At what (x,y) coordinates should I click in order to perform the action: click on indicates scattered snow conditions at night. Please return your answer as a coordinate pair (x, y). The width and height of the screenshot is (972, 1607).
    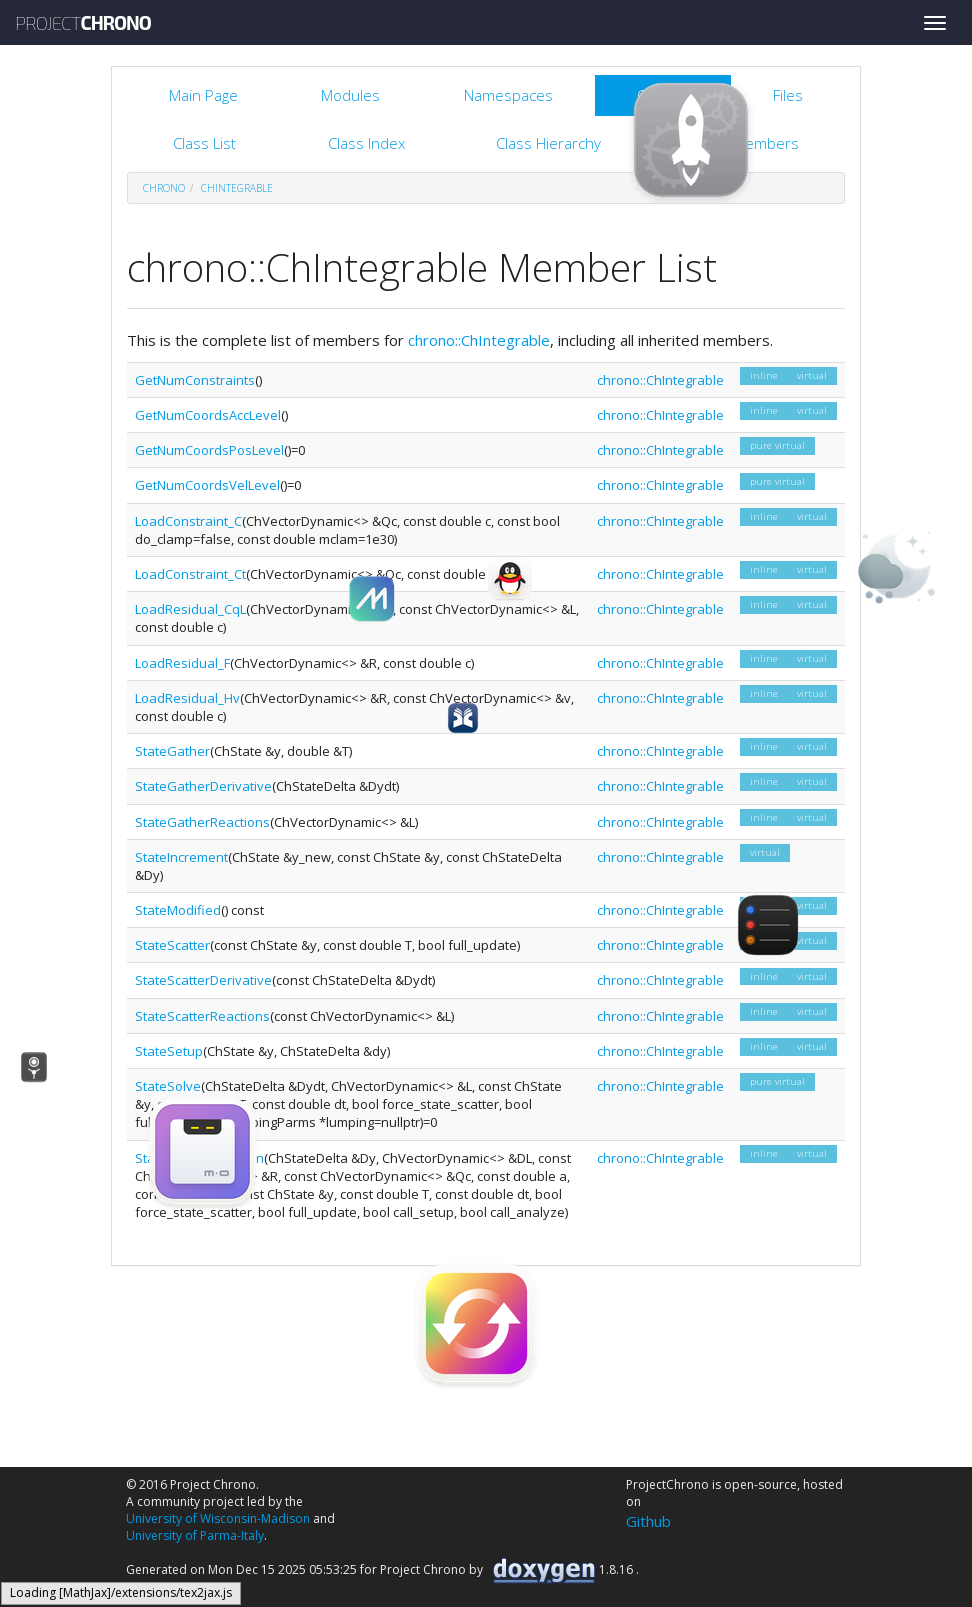
    Looking at the image, I should click on (896, 567).